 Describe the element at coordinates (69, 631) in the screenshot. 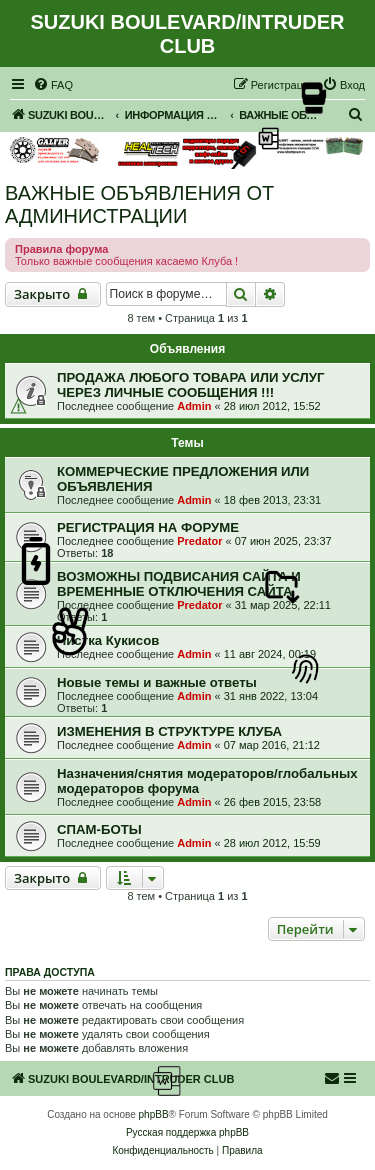

I see `send a peace sign or friendly gesture` at that location.